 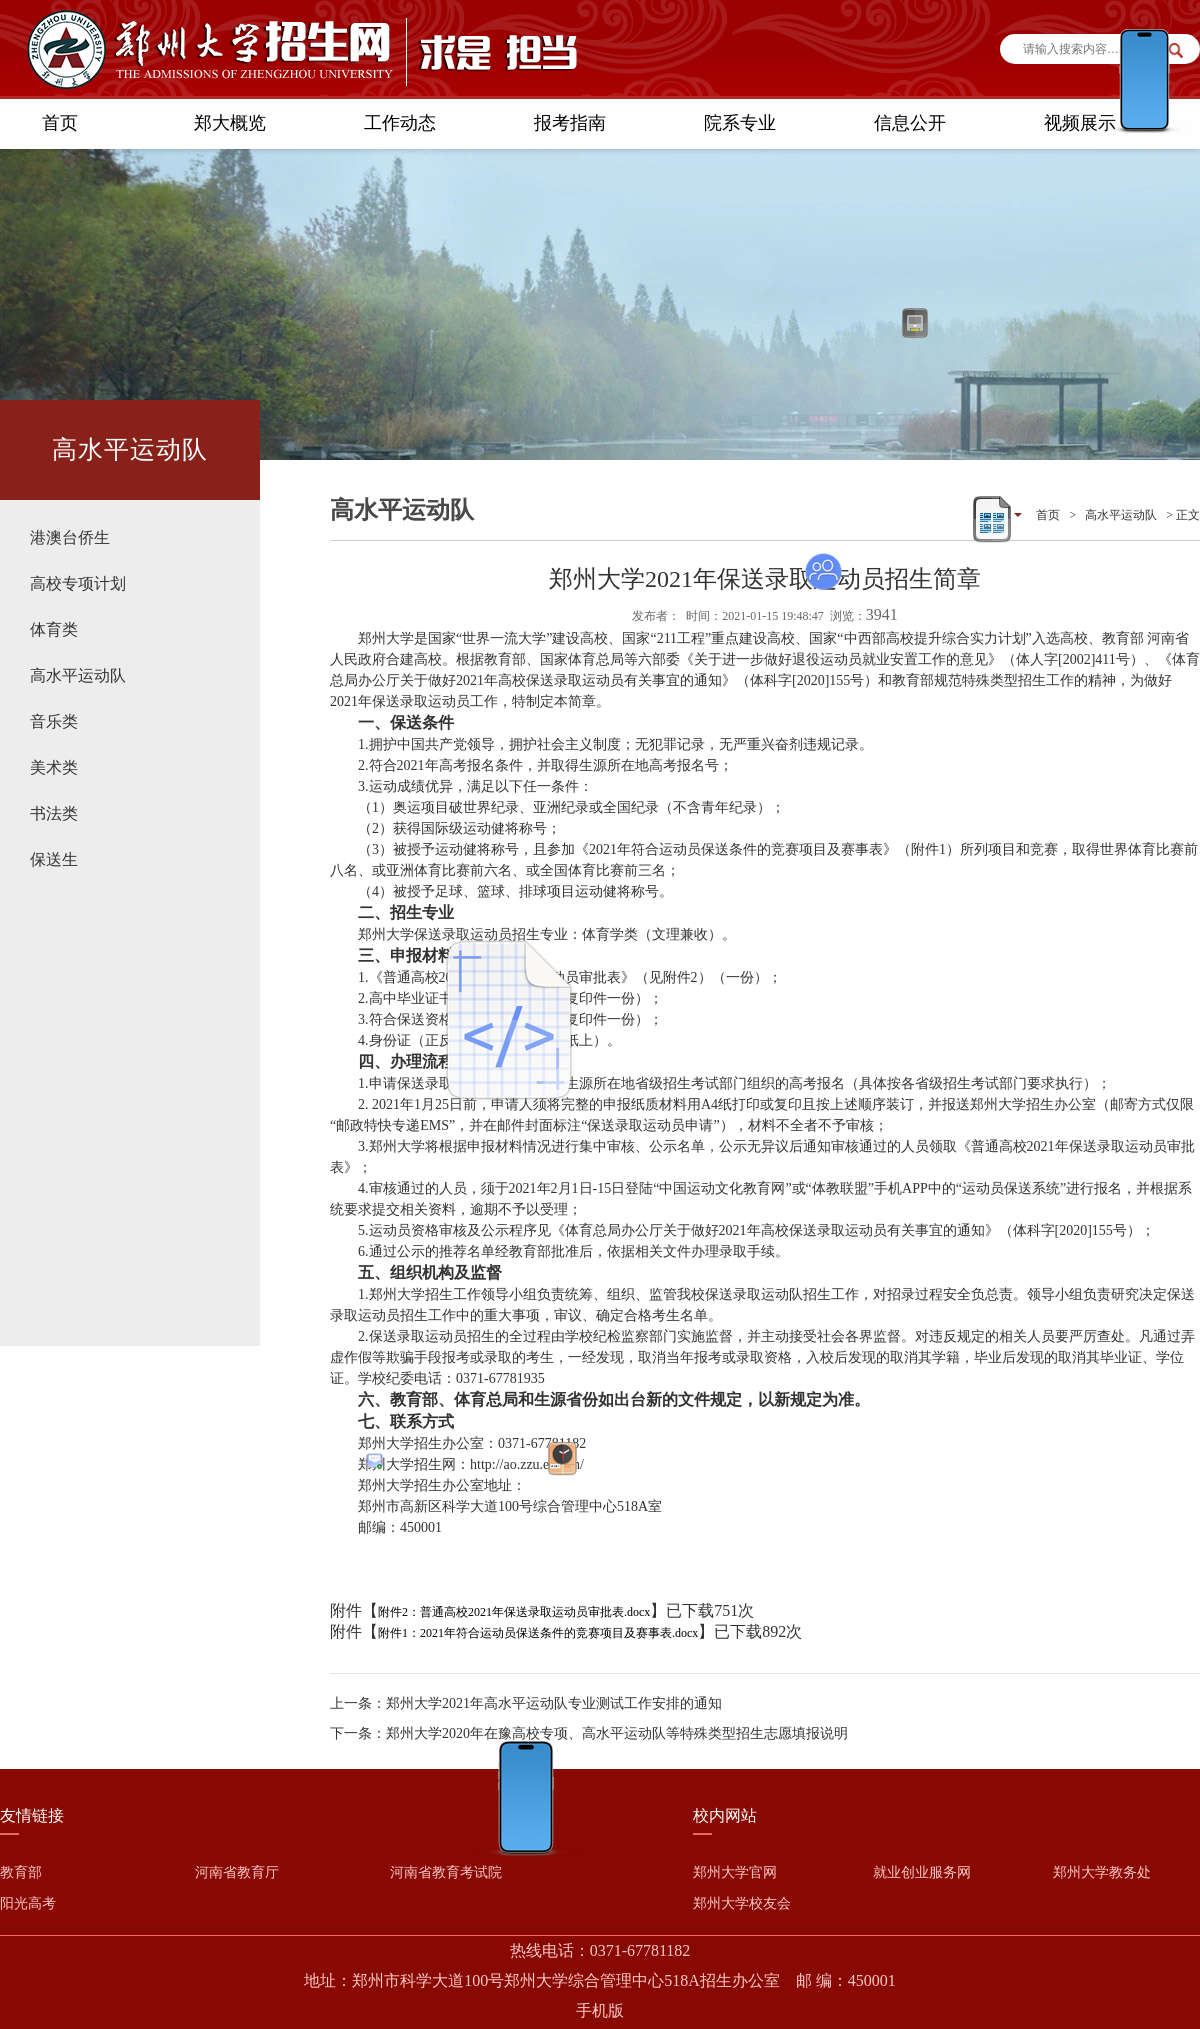 I want to click on libreoffice master document file type, so click(x=992, y=519).